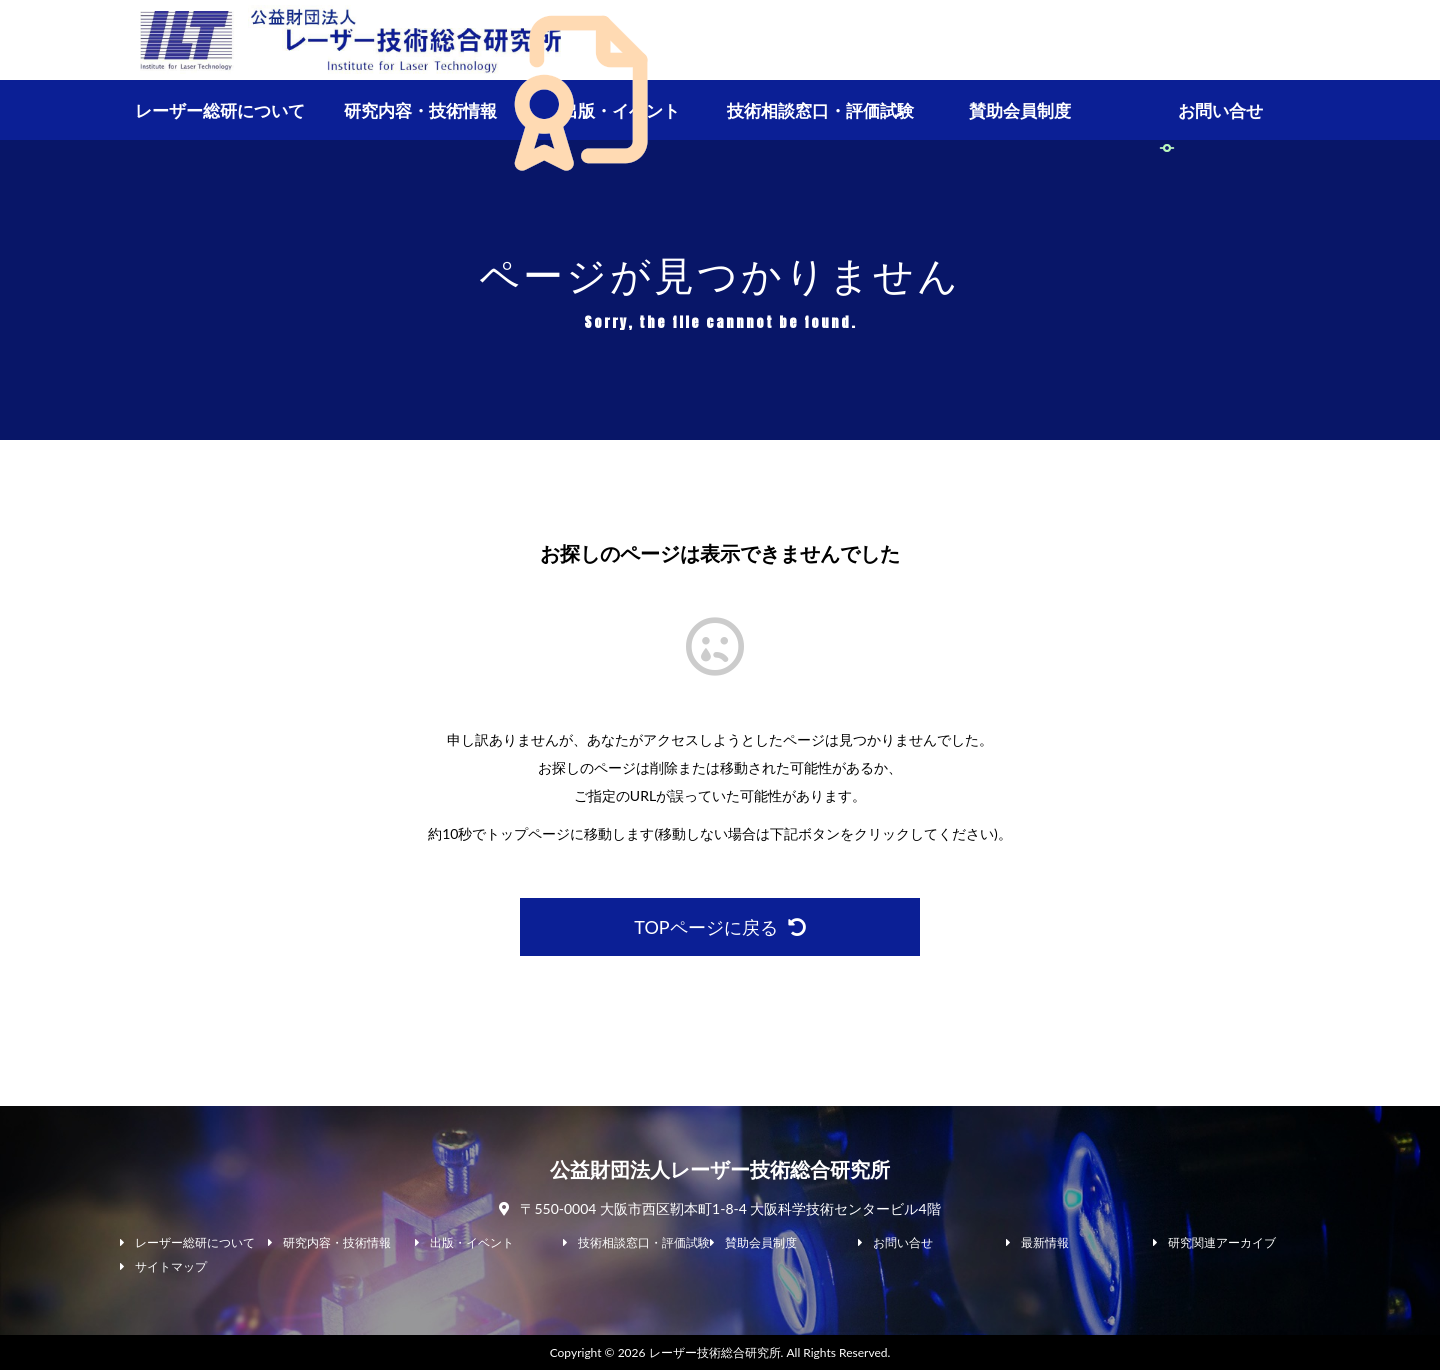 The width and height of the screenshot is (1440, 1370). Describe the element at coordinates (588, 89) in the screenshot. I see `view certified or verified document` at that location.